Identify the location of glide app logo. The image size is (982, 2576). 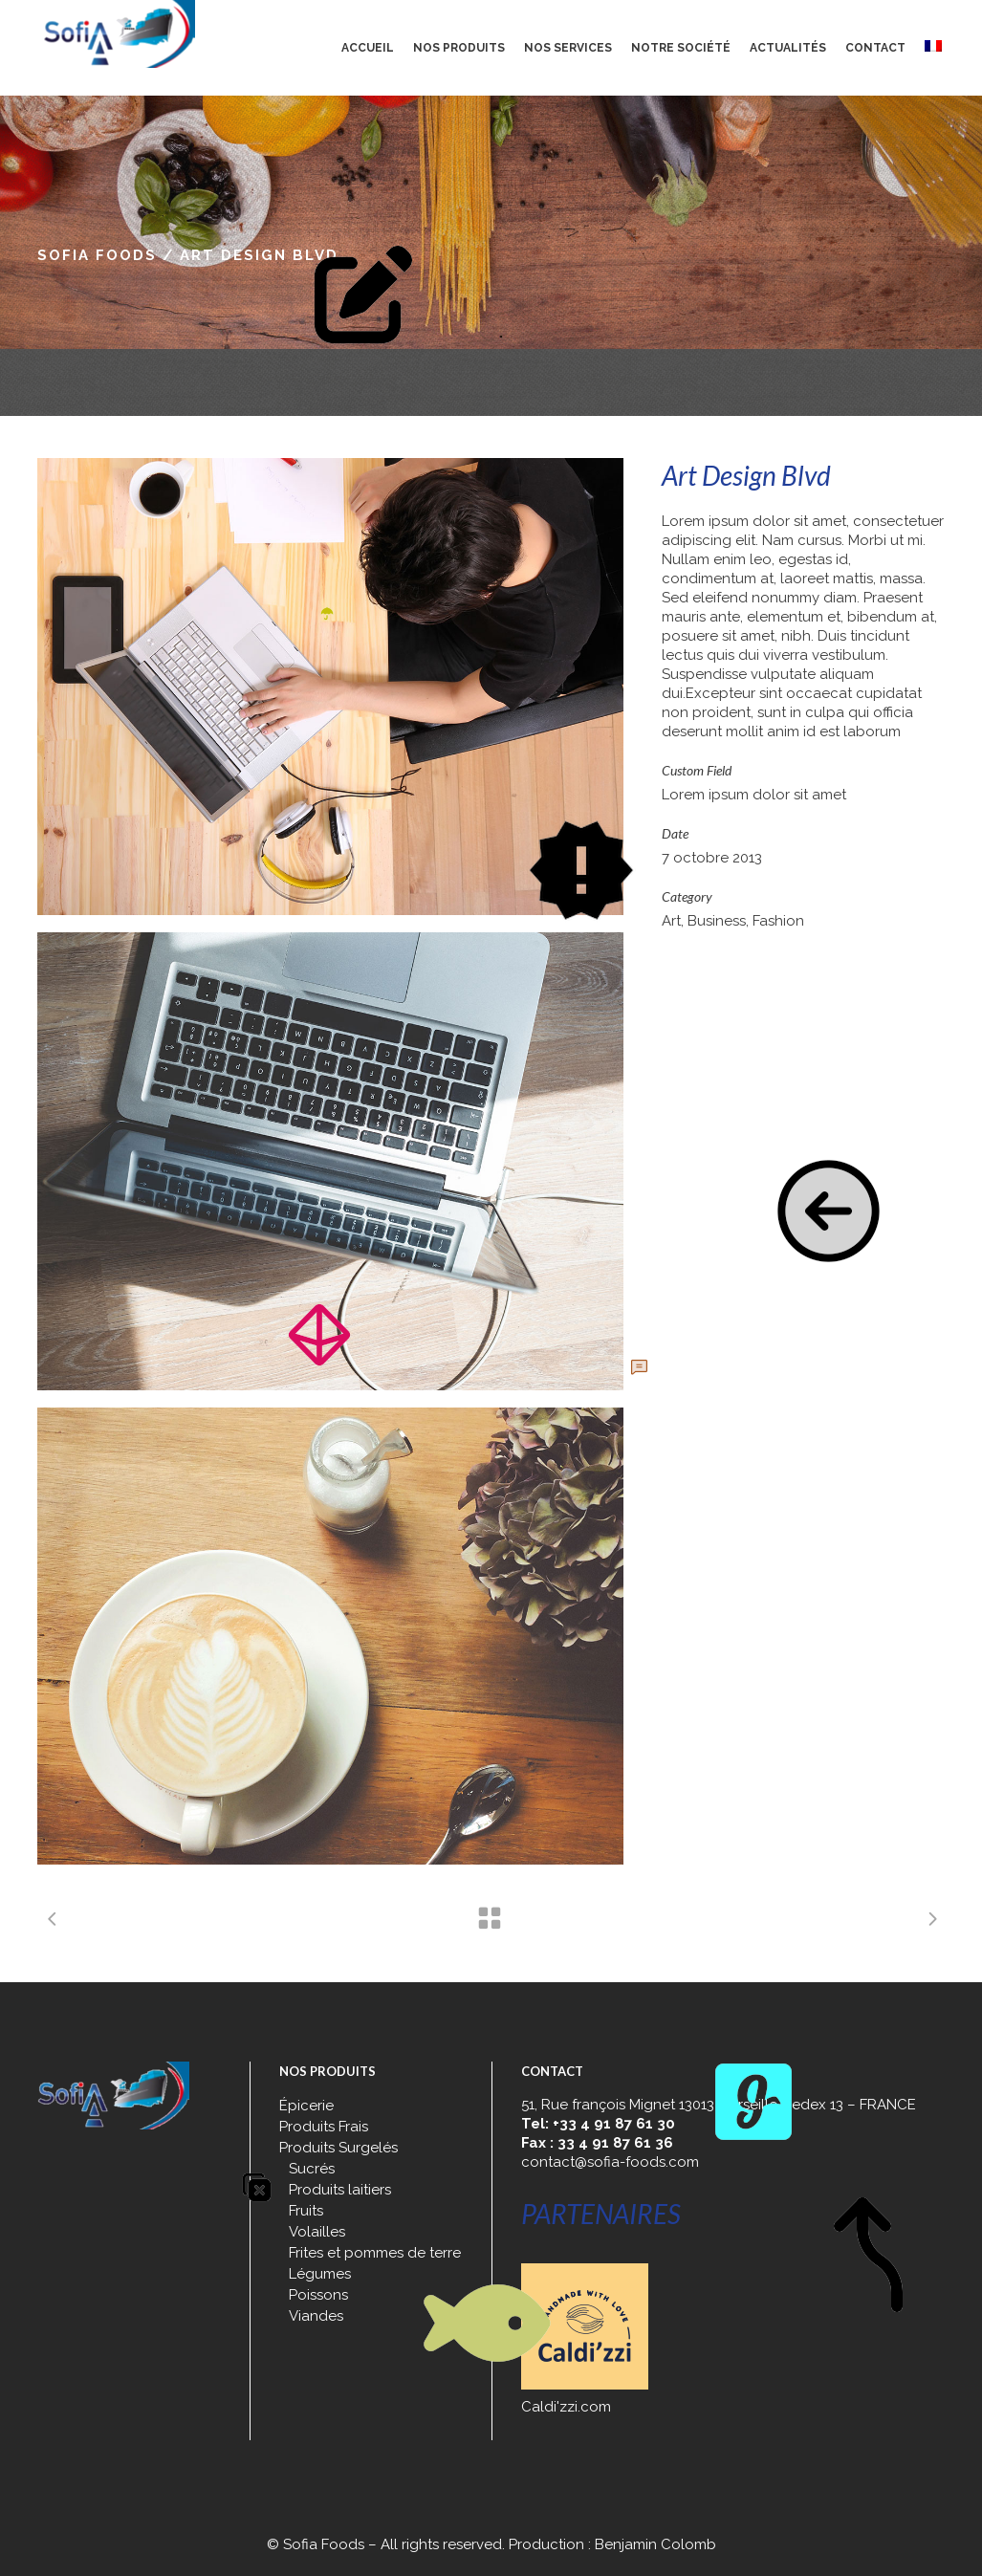
(753, 2102).